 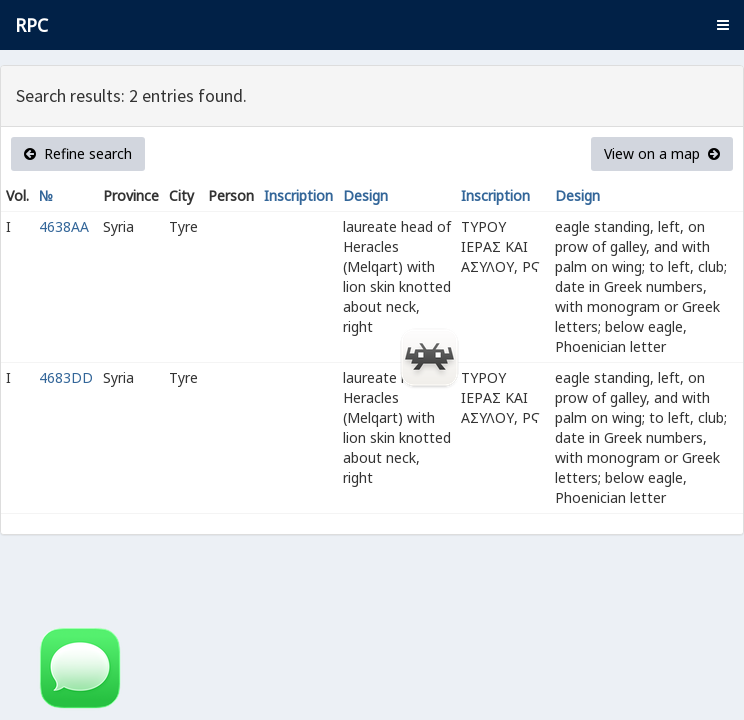 I want to click on open retroarch emulator app, so click(x=429, y=357).